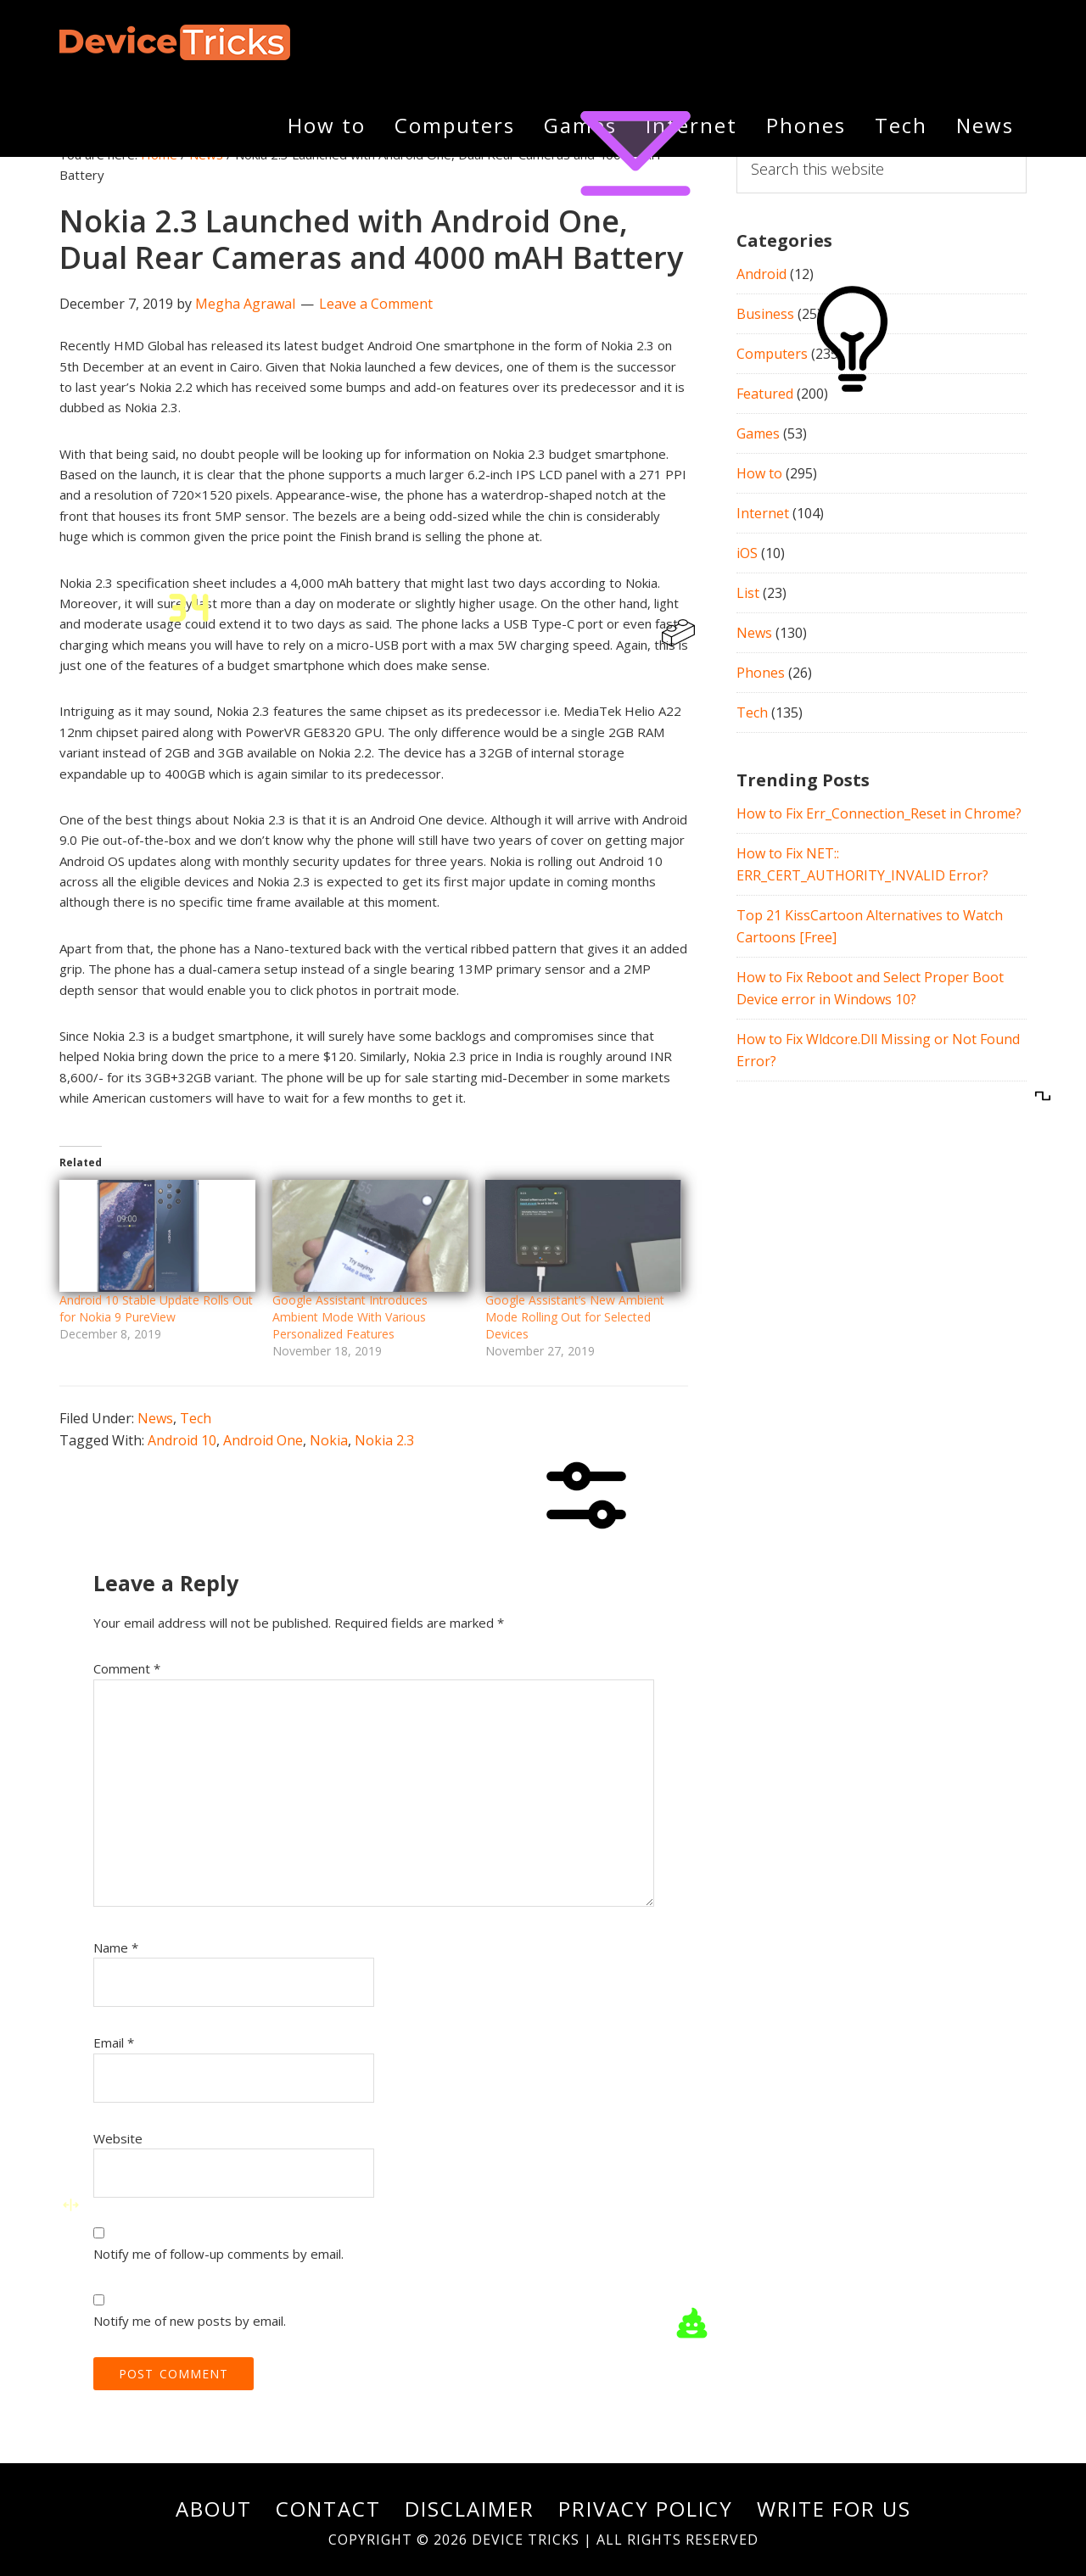 This screenshot has height=2576, width=1086. I want to click on toggle square wave audio output, so click(1043, 1096).